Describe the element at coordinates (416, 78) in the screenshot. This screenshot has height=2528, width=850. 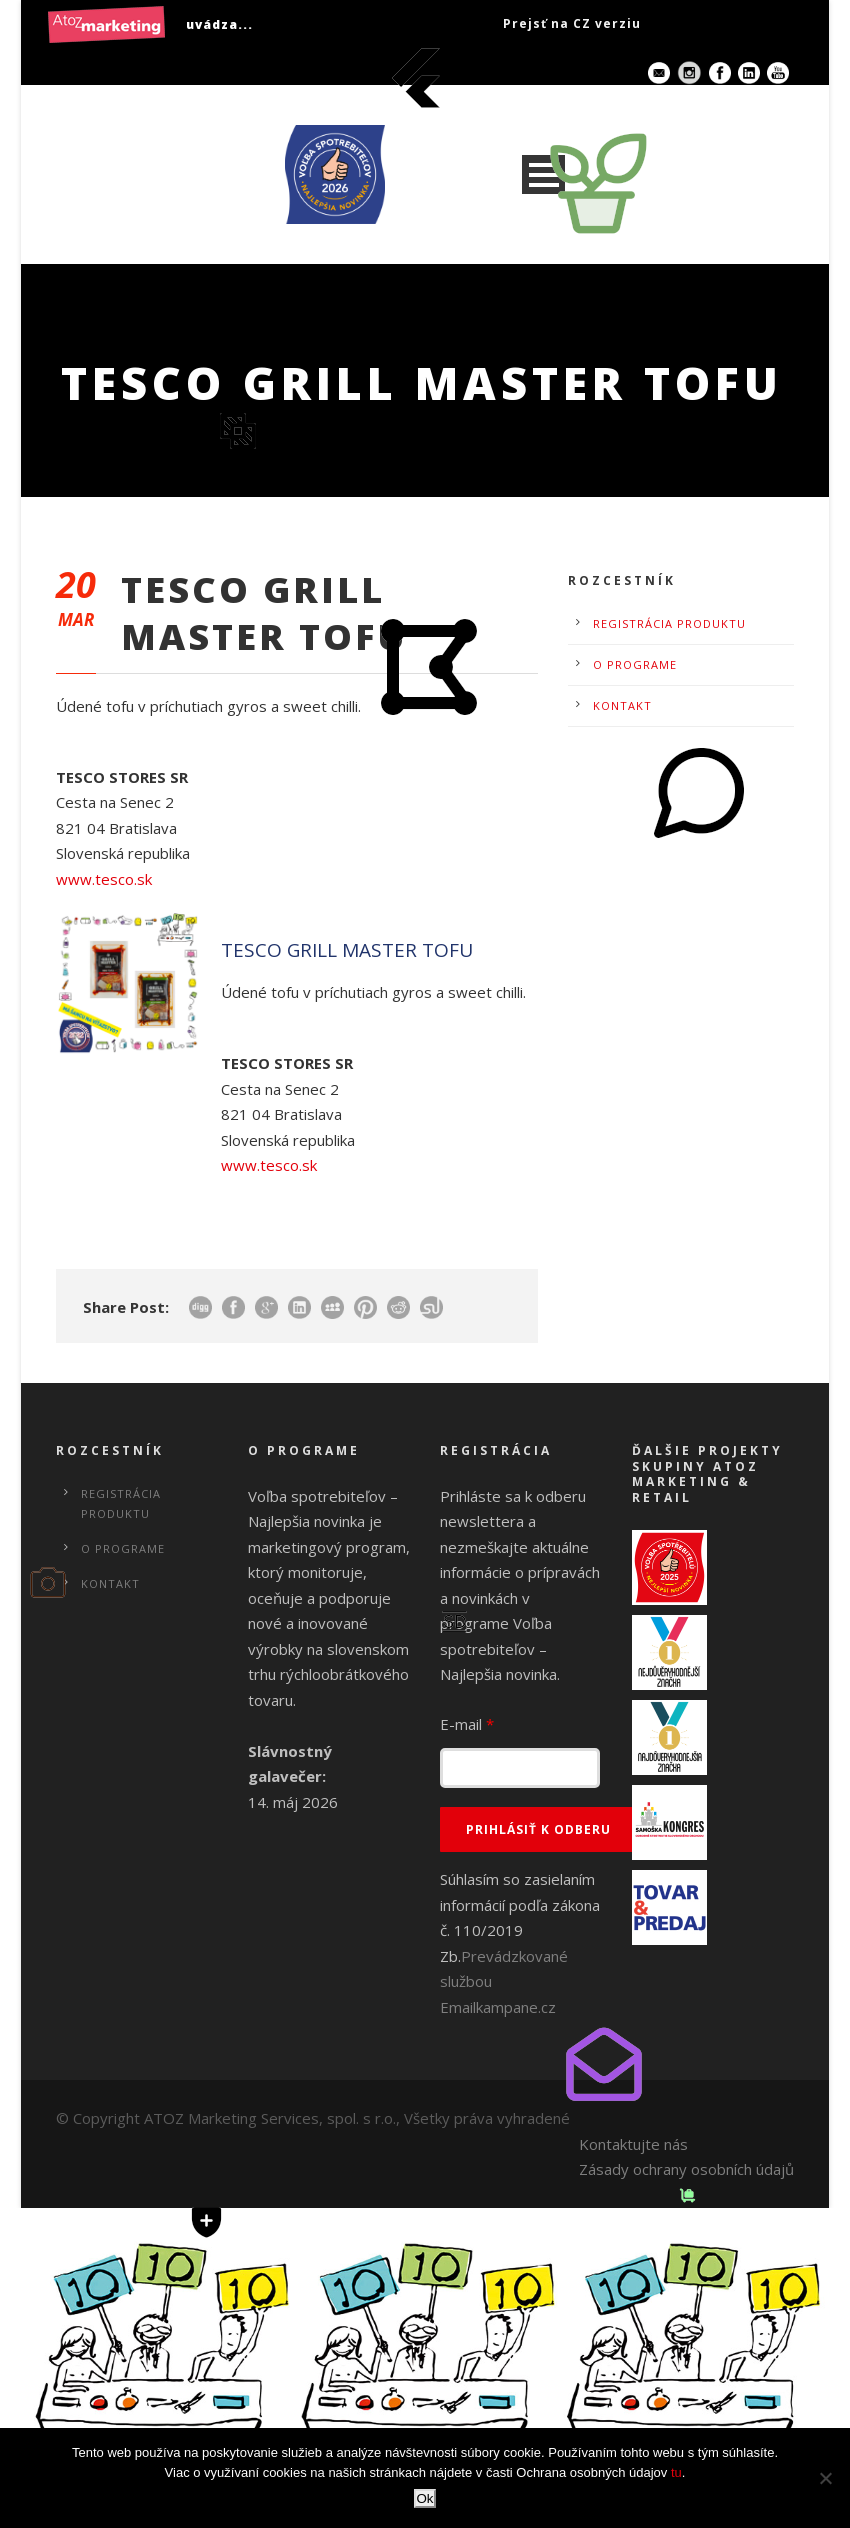
I see `flutter framework logo` at that location.